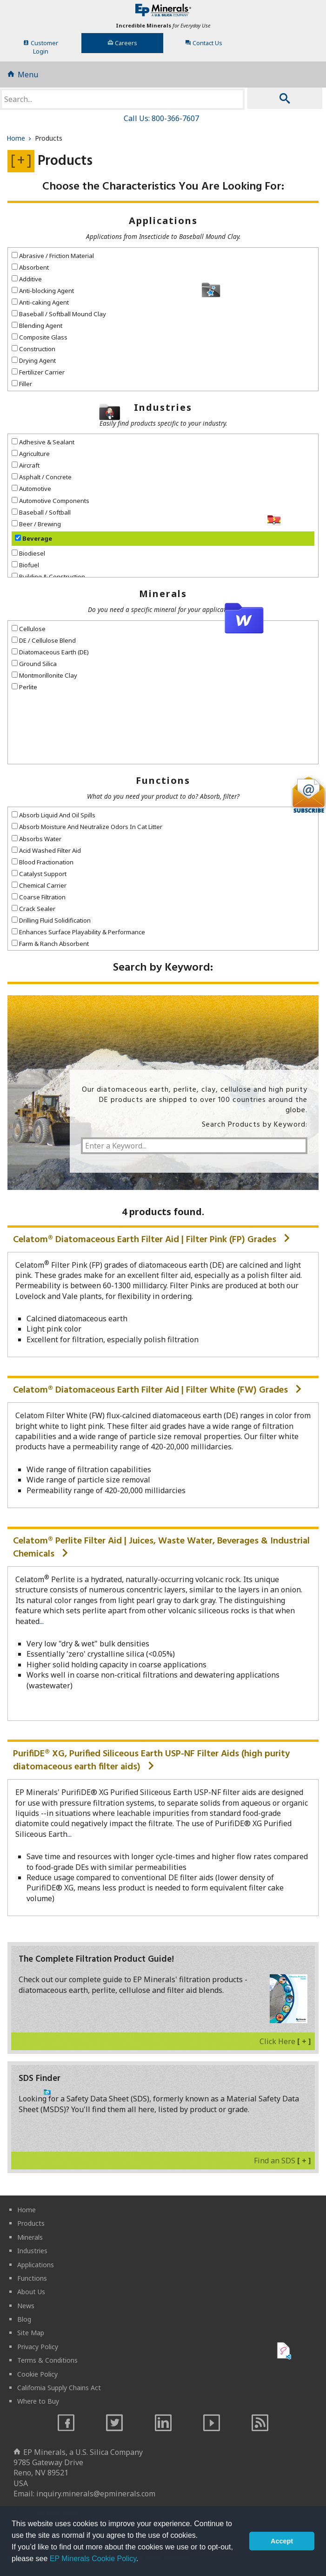 This screenshot has height=2576, width=326. Describe the element at coordinates (283, 2351) in the screenshot. I see `open a Sass stylesheet file in Visual Studio Code` at that location.